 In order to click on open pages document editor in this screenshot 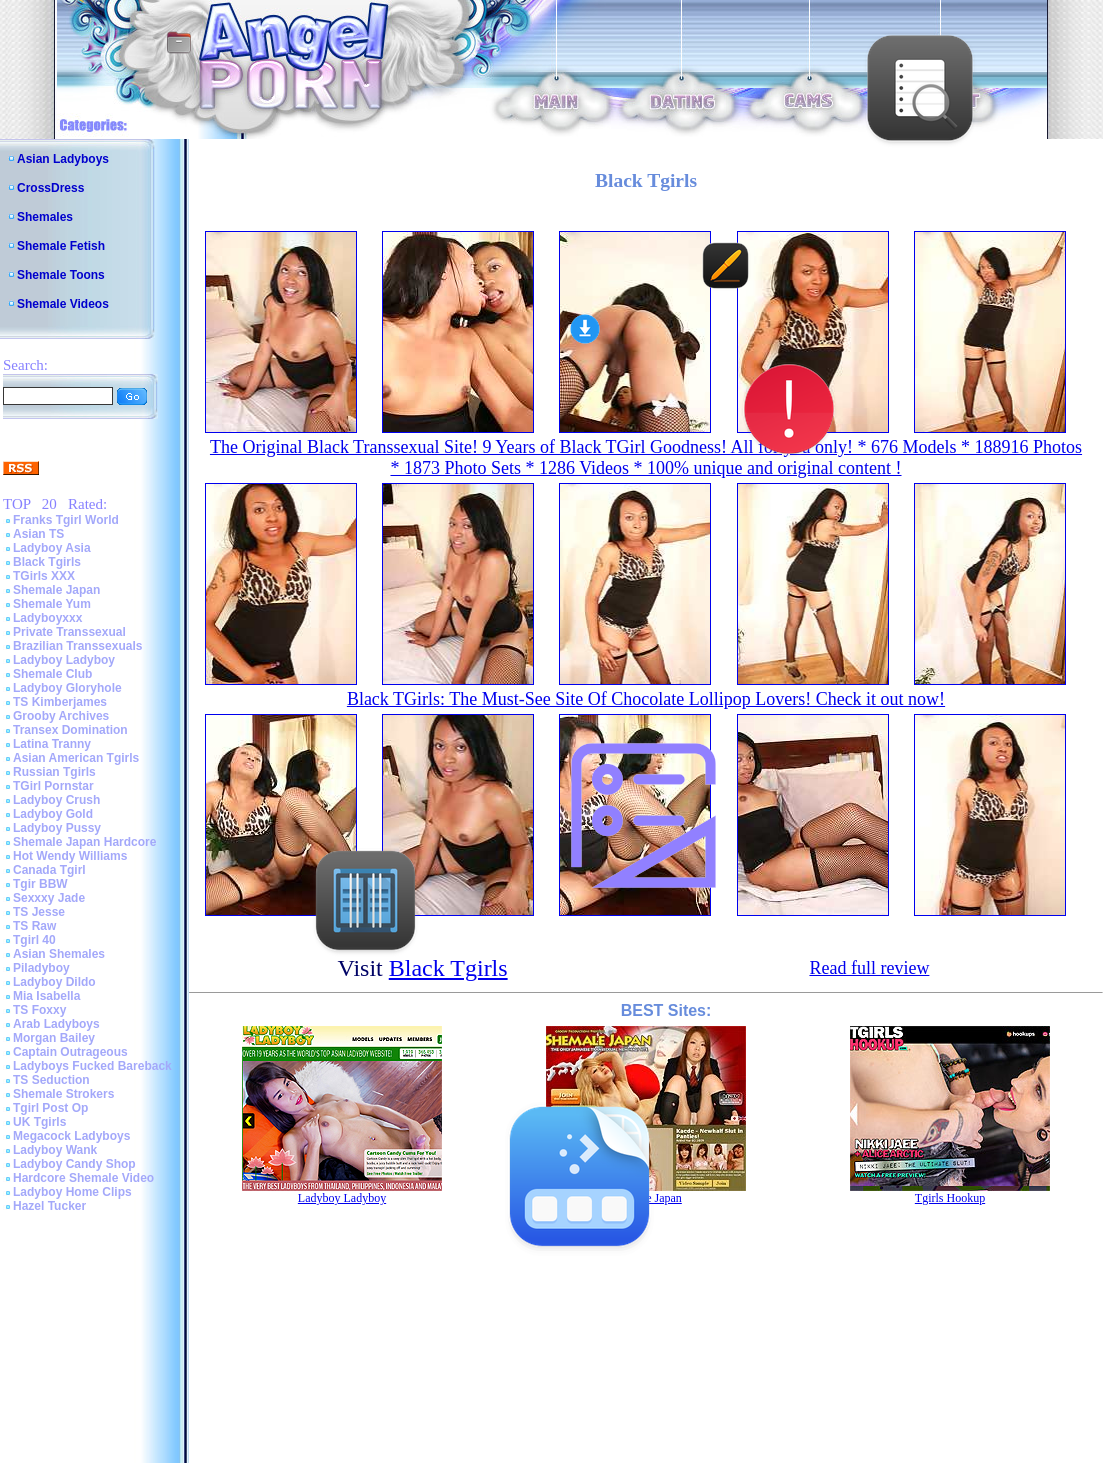, I will do `click(725, 265)`.